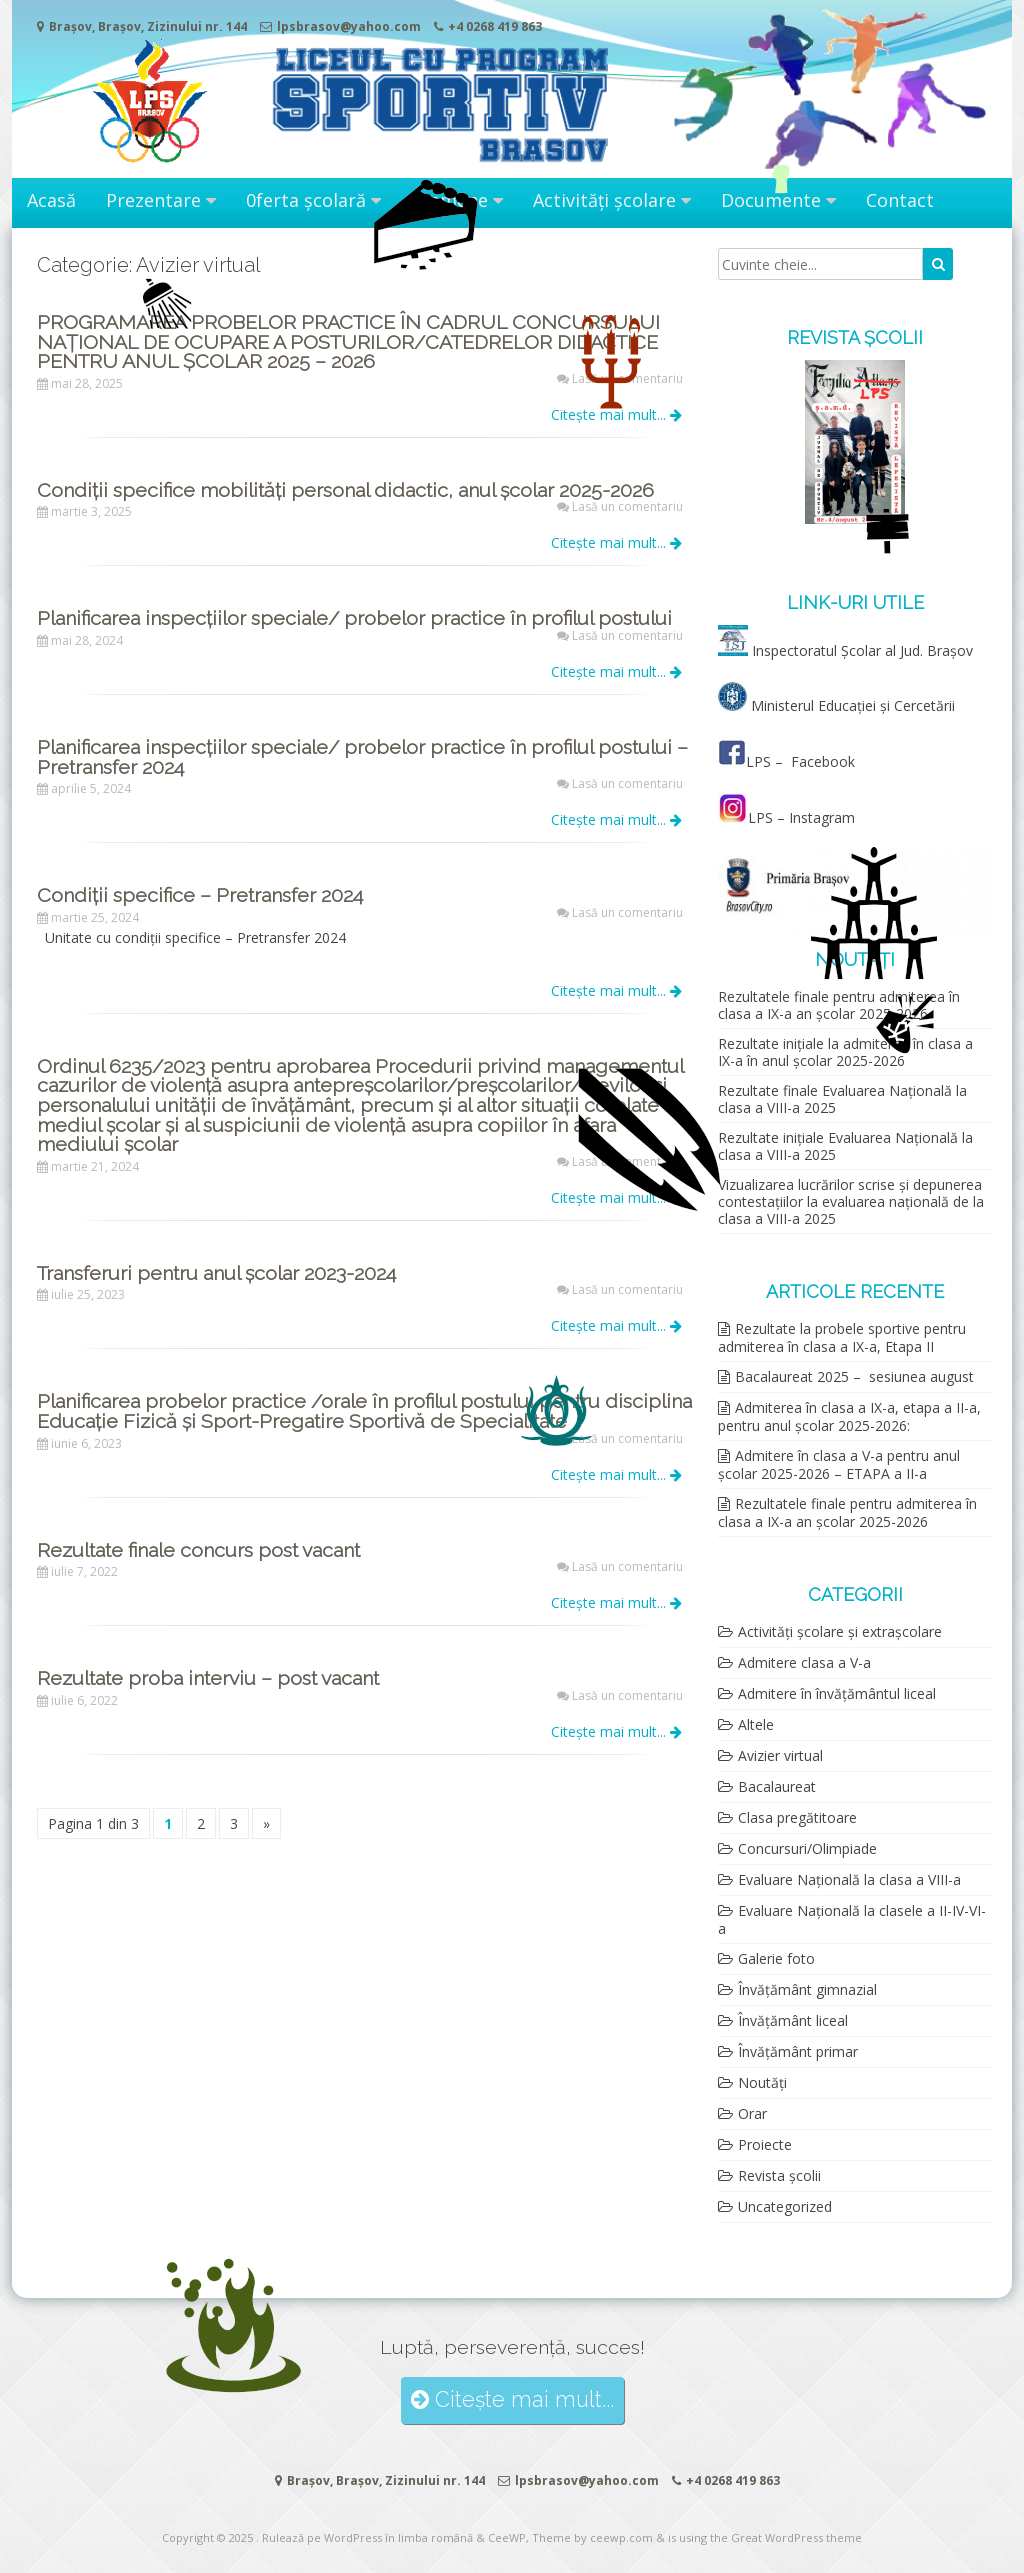 This screenshot has width=1024, height=2573. Describe the element at coordinates (648, 1139) in the screenshot. I see `fishing equipment or tackle inventory` at that location.